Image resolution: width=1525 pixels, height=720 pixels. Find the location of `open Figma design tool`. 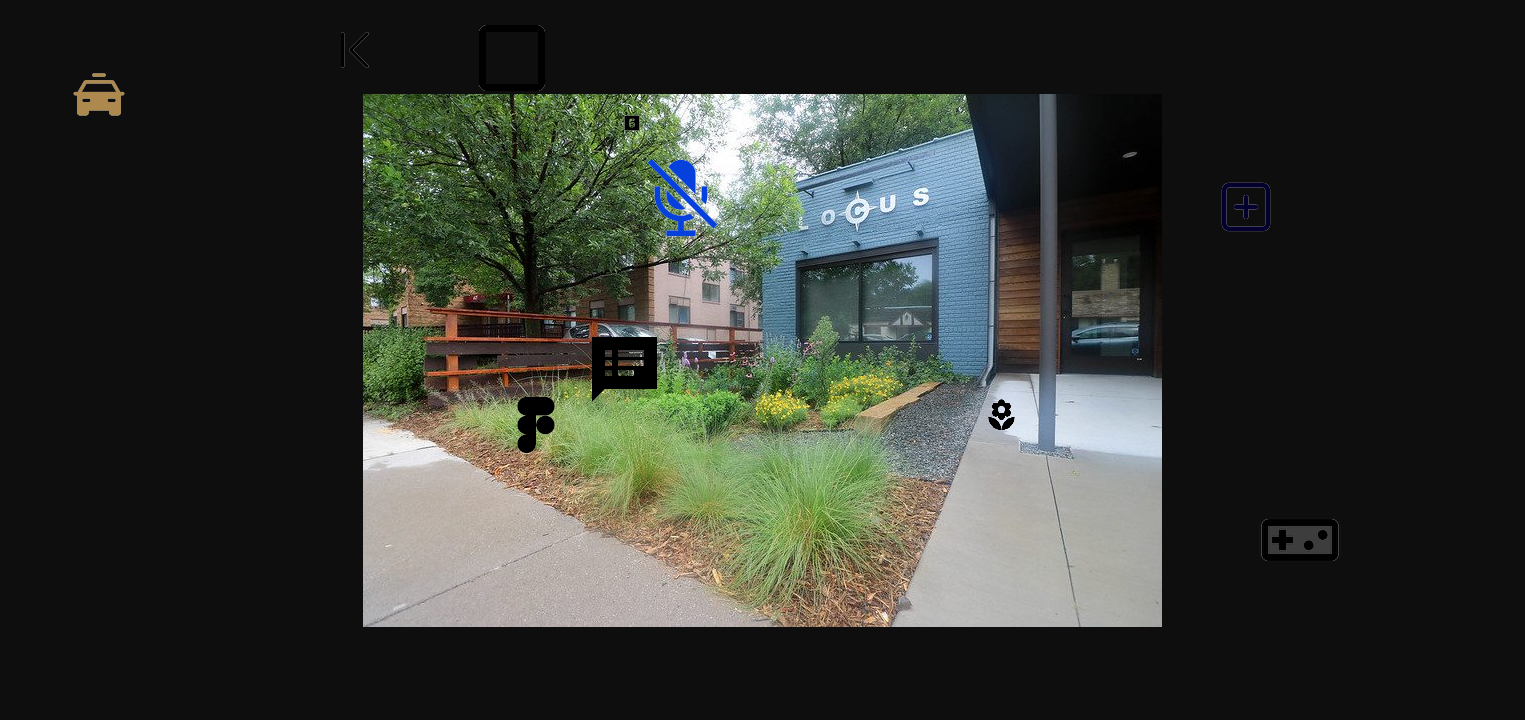

open Figma design tool is located at coordinates (536, 425).